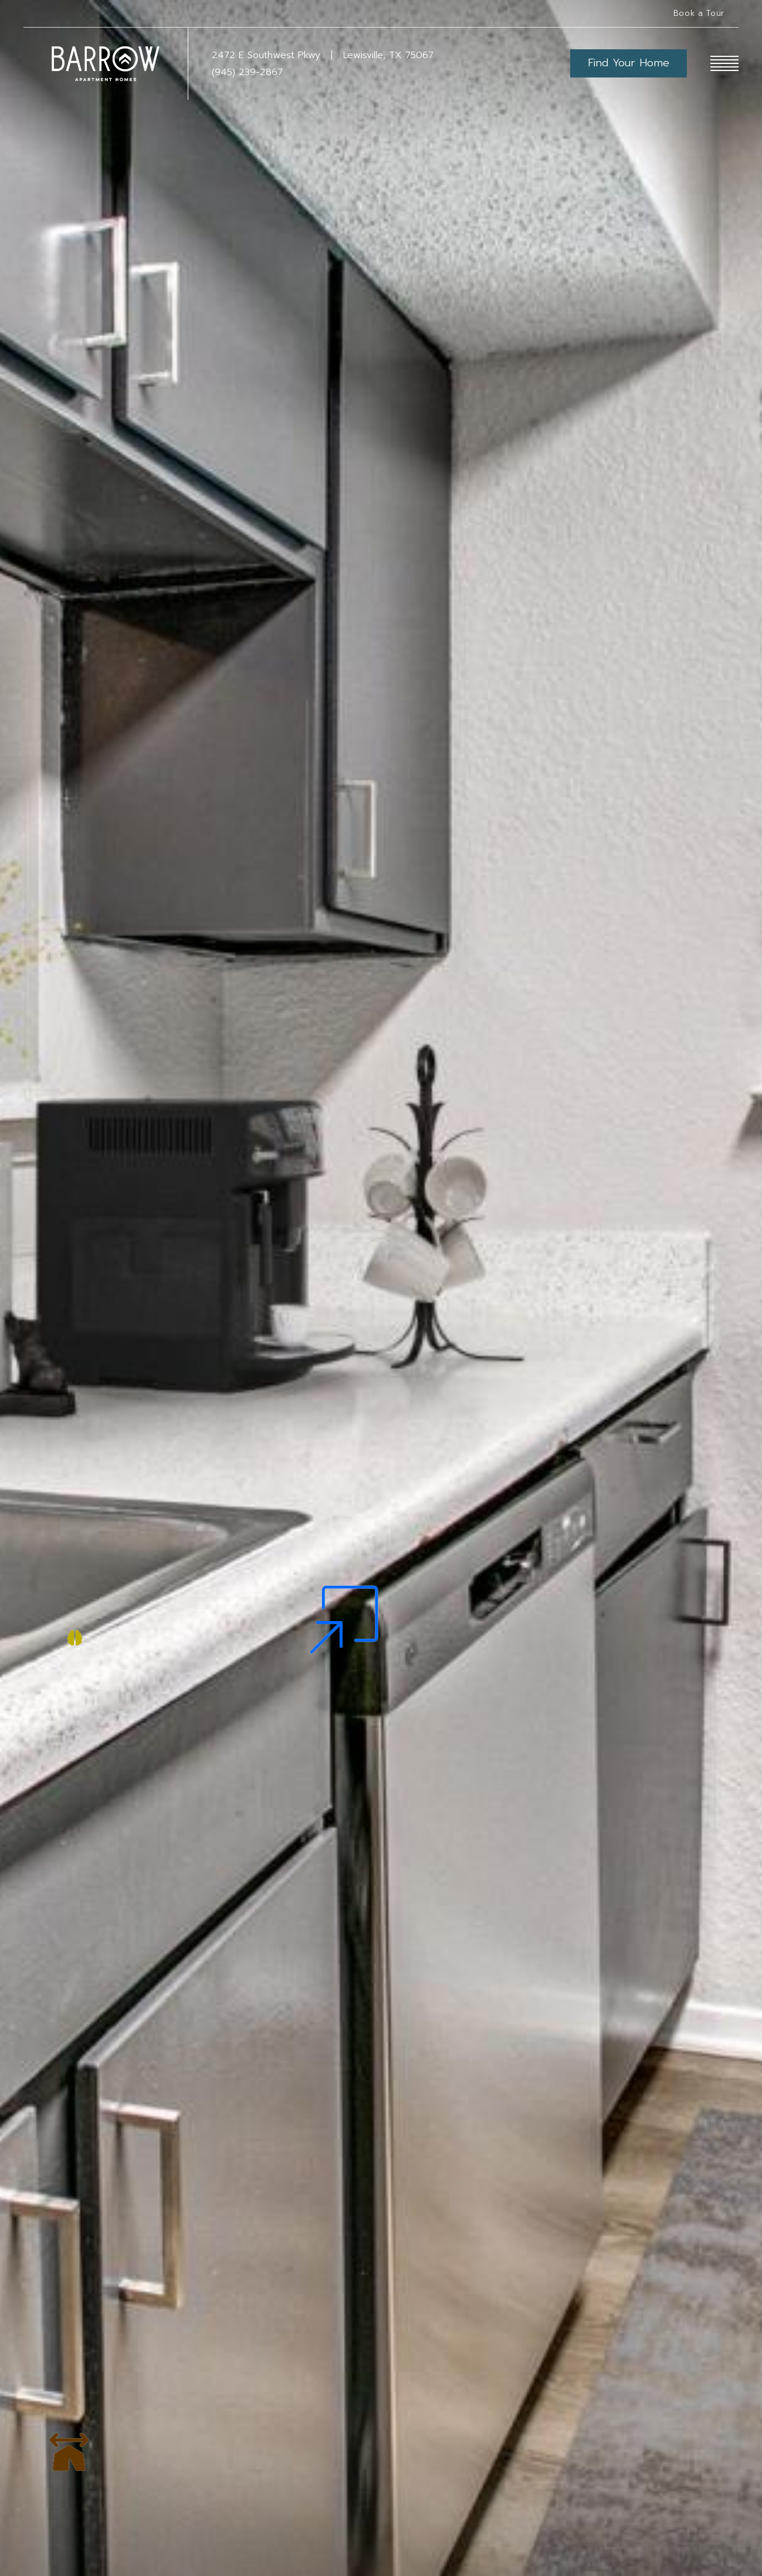 This screenshot has height=2576, width=762. Describe the element at coordinates (69, 2452) in the screenshot. I see `adjust tent or campsite width` at that location.